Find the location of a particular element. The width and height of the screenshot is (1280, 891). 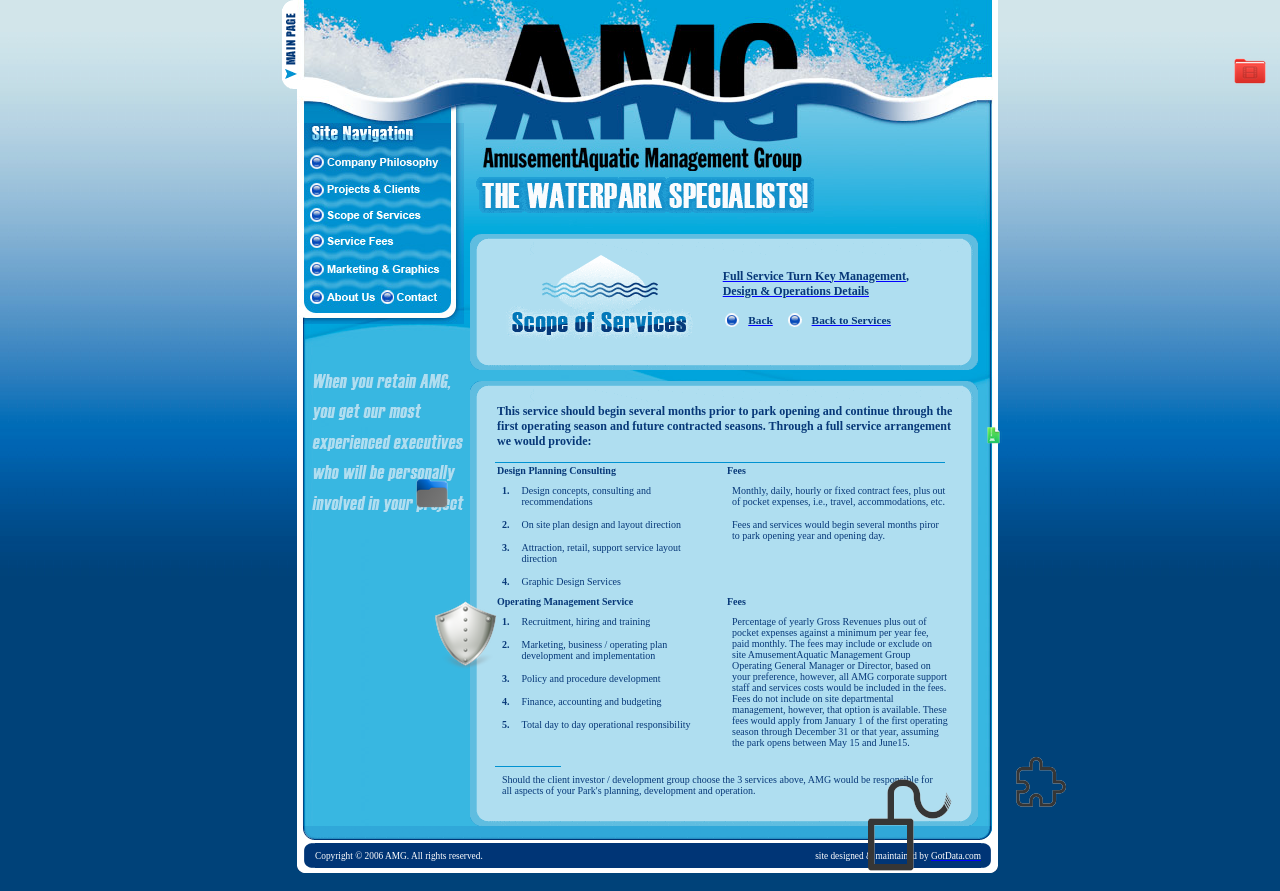

open your videos folder is located at coordinates (1250, 71).